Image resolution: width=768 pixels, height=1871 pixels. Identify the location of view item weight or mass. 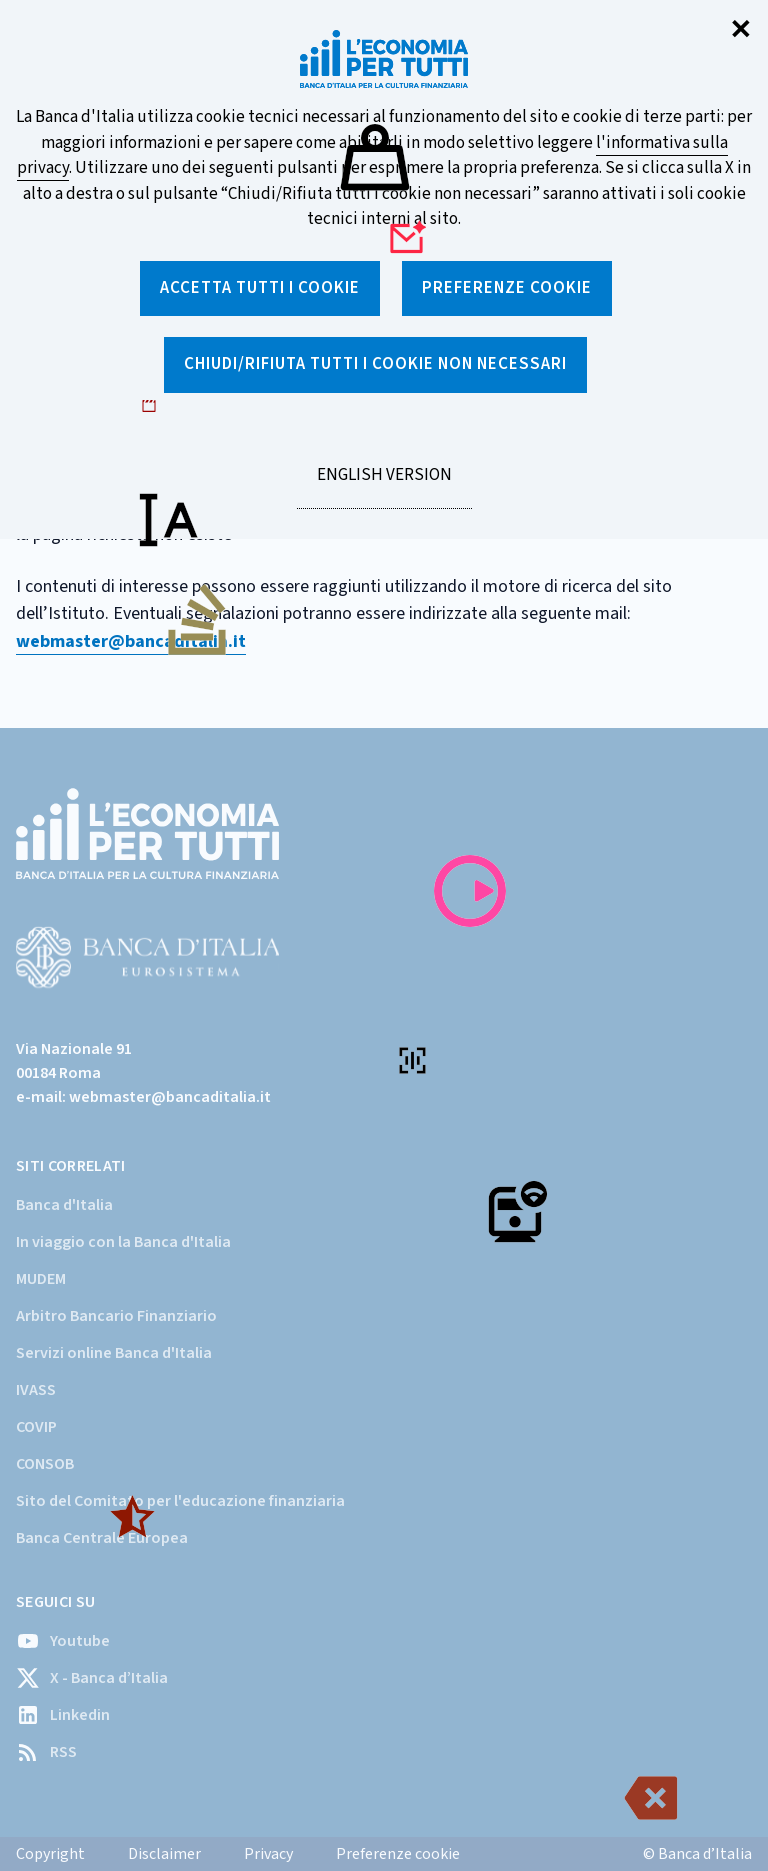
(375, 159).